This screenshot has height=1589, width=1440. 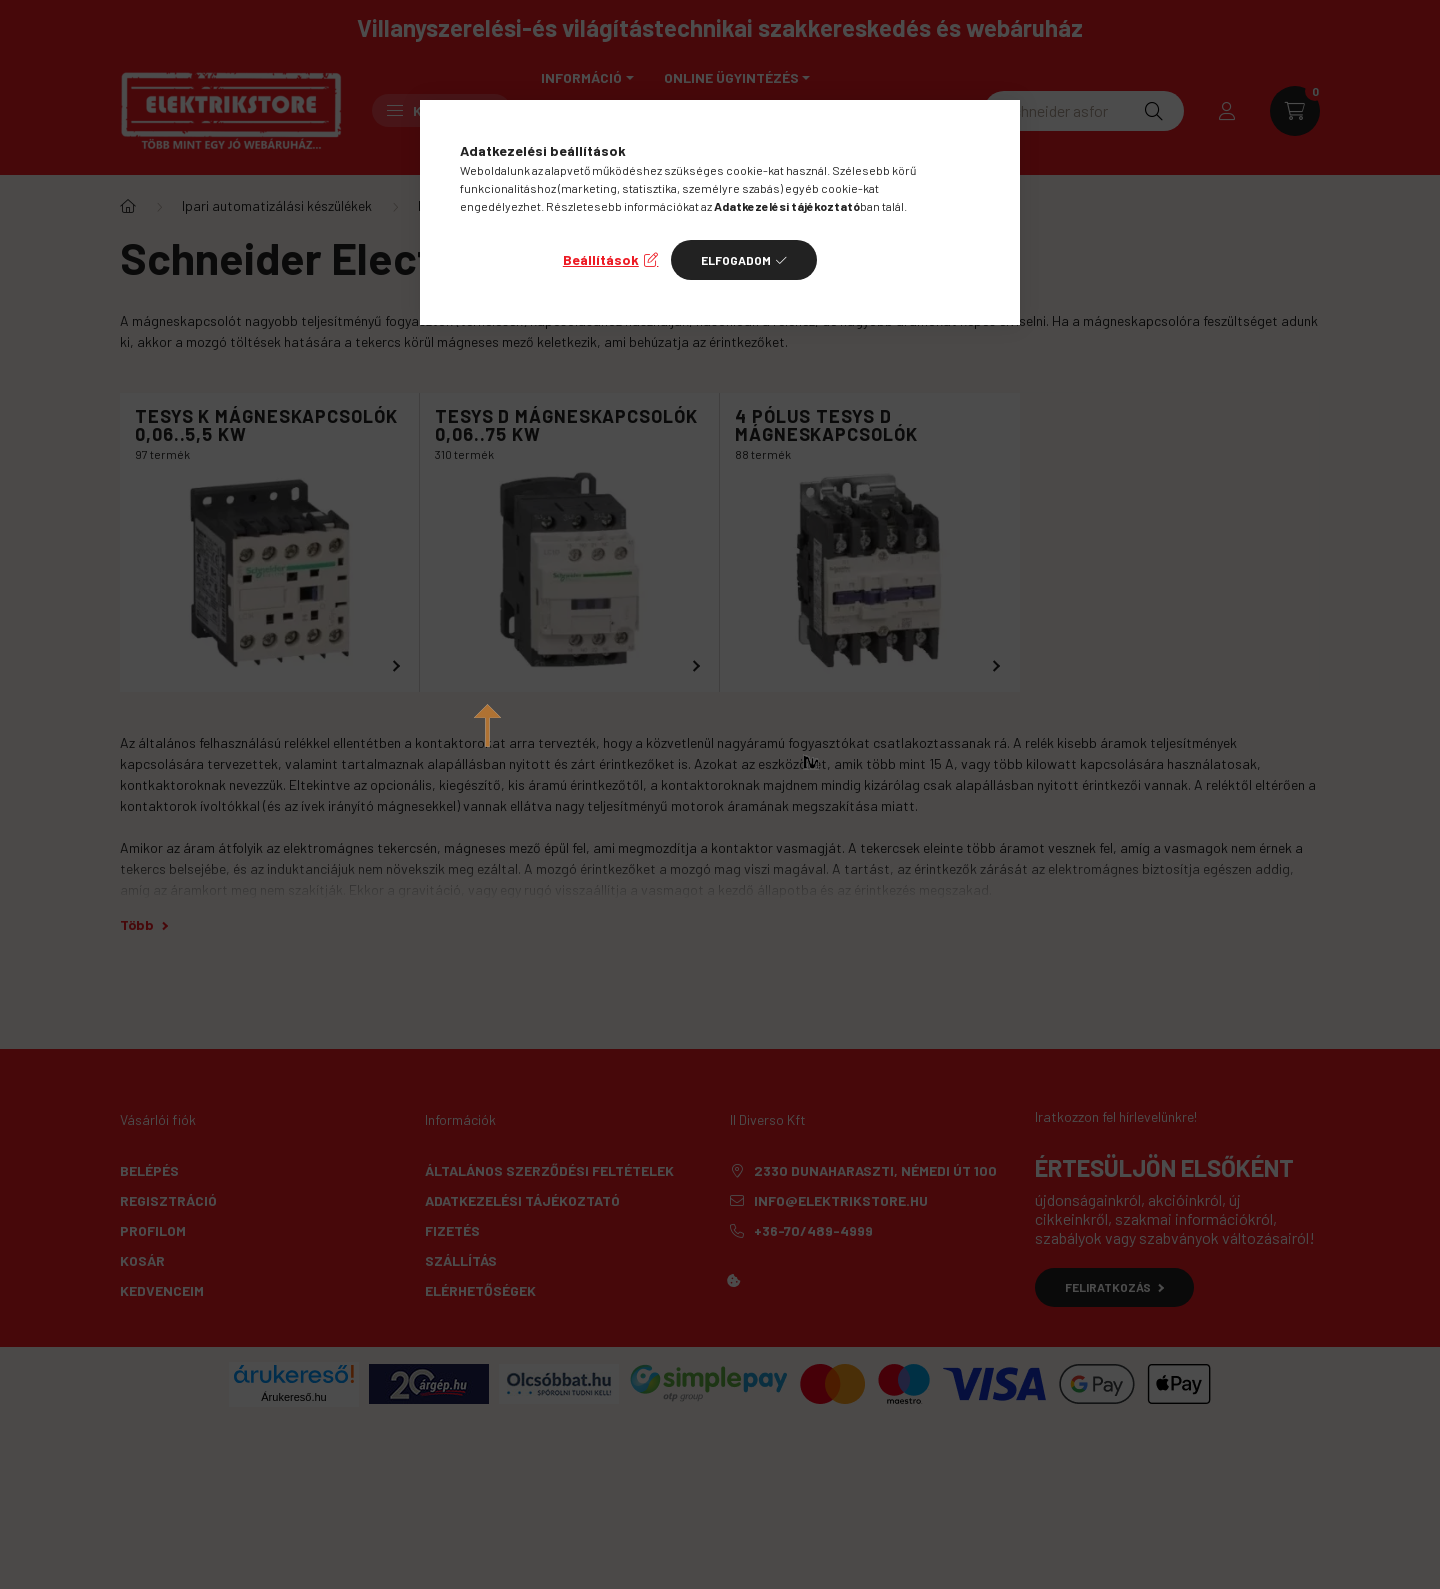 I want to click on scroll to top of page, so click(x=487, y=725).